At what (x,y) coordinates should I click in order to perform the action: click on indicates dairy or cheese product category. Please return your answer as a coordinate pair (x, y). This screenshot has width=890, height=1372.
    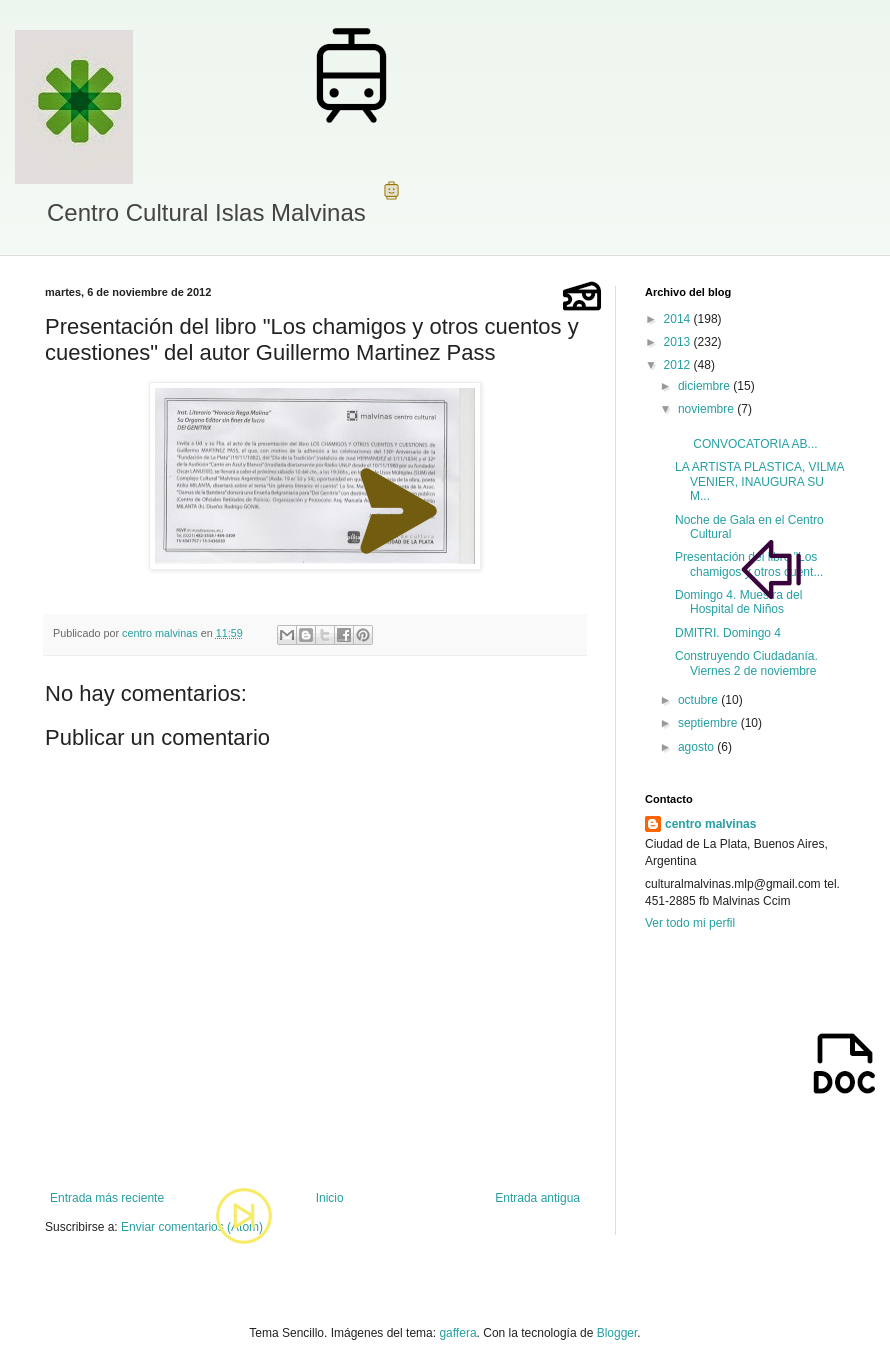
    Looking at the image, I should click on (582, 298).